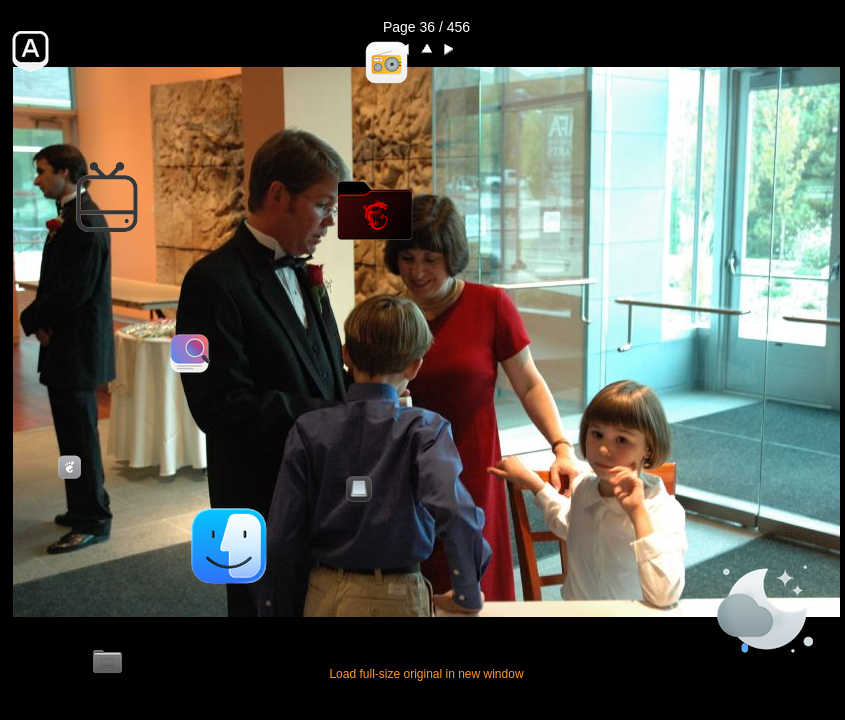 This screenshot has height=720, width=845. Describe the element at coordinates (386, 62) in the screenshot. I see `open goodvibes internet radio app` at that location.